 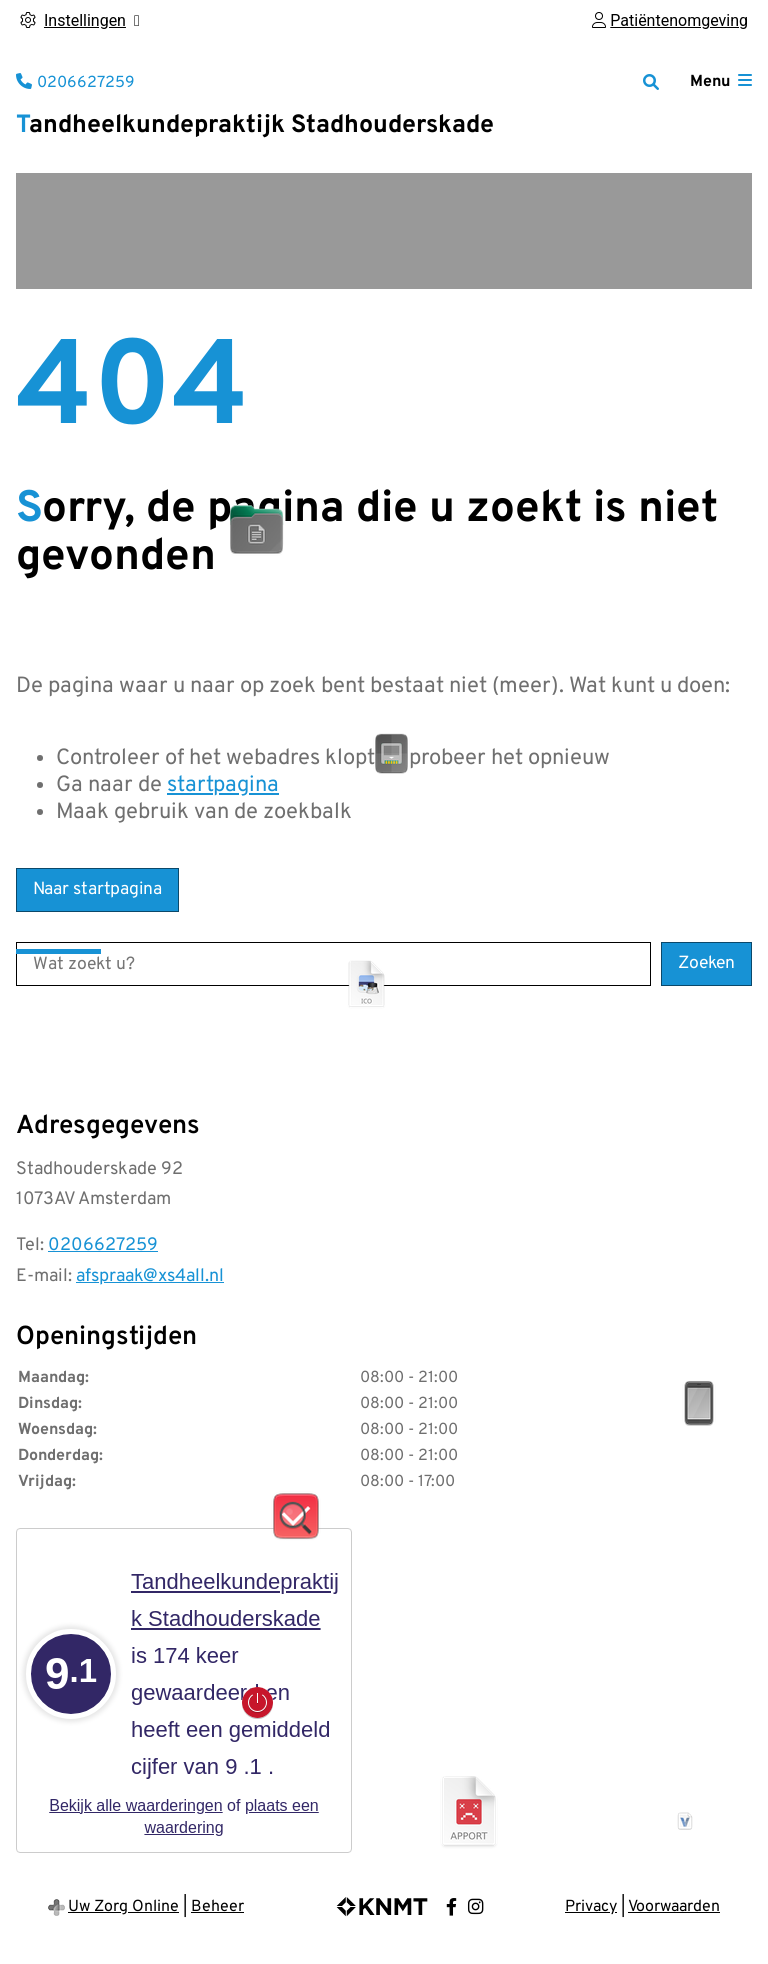 I want to click on shut down the system, so click(x=258, y=1703).